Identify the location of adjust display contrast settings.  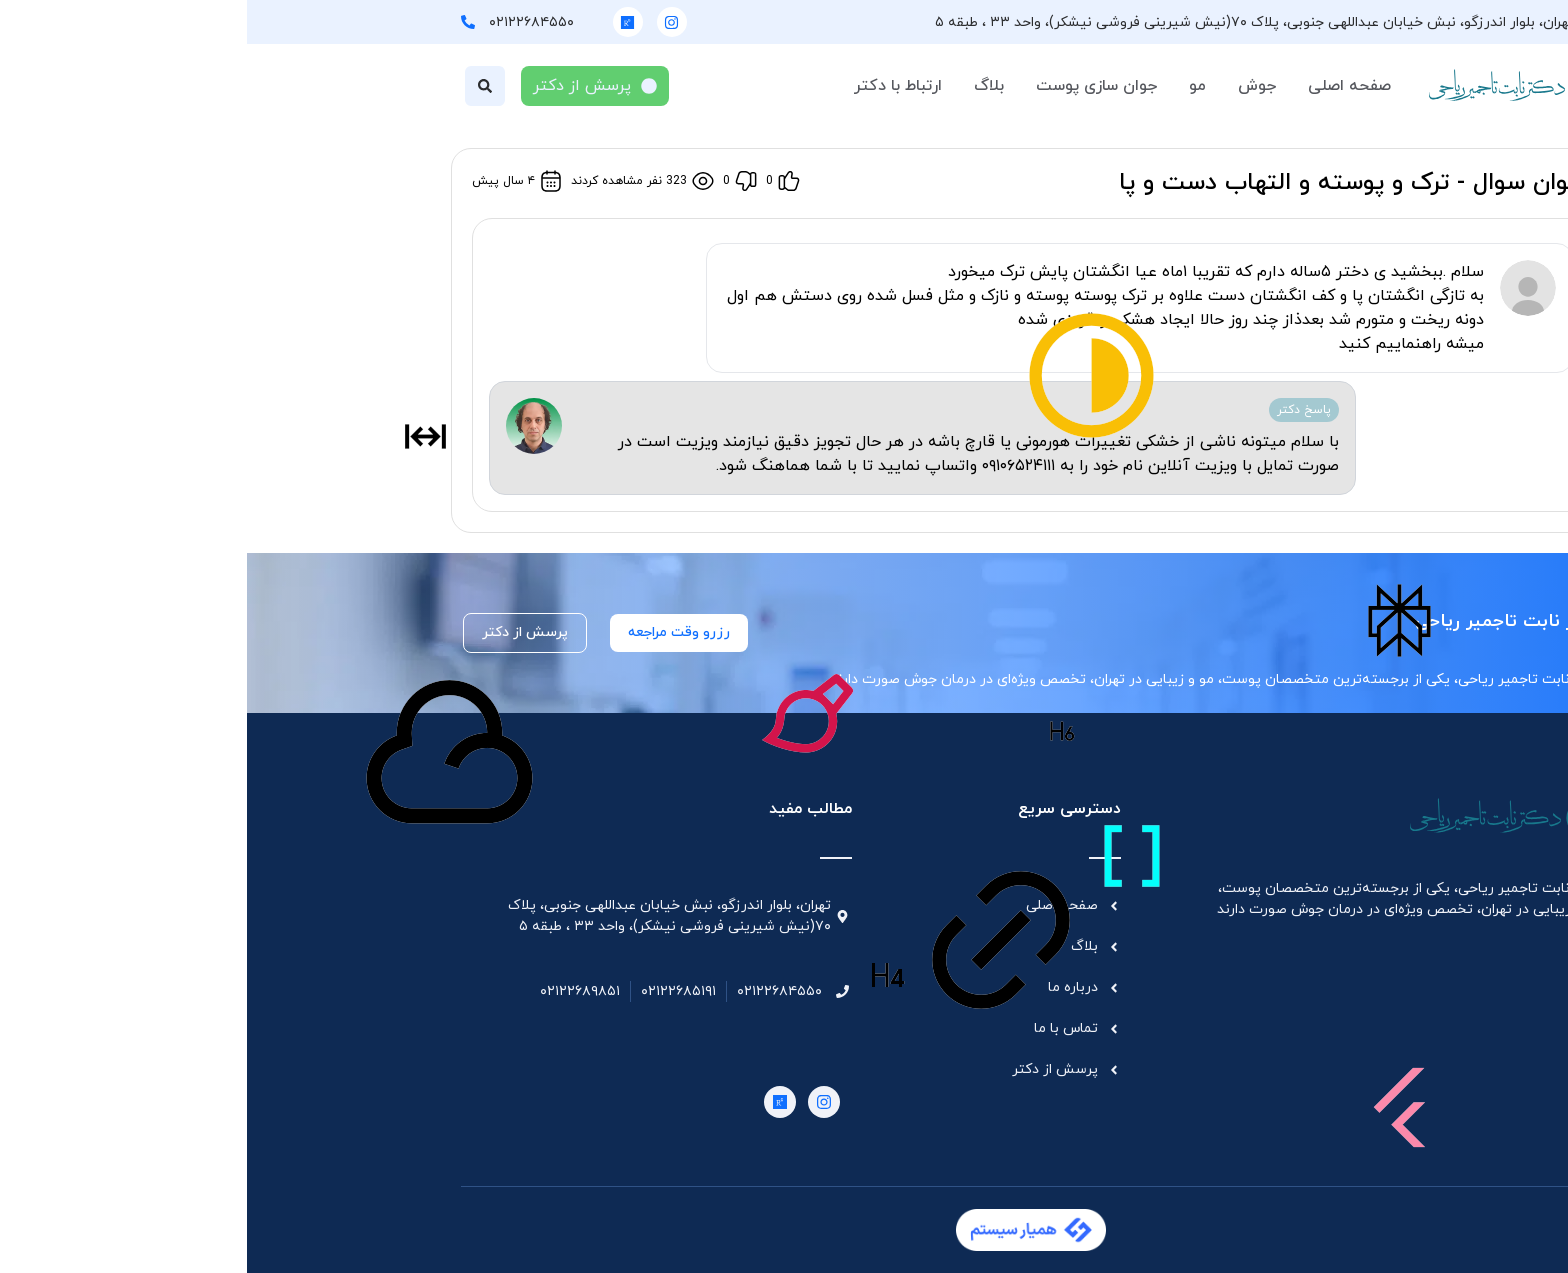
(1091, 375).